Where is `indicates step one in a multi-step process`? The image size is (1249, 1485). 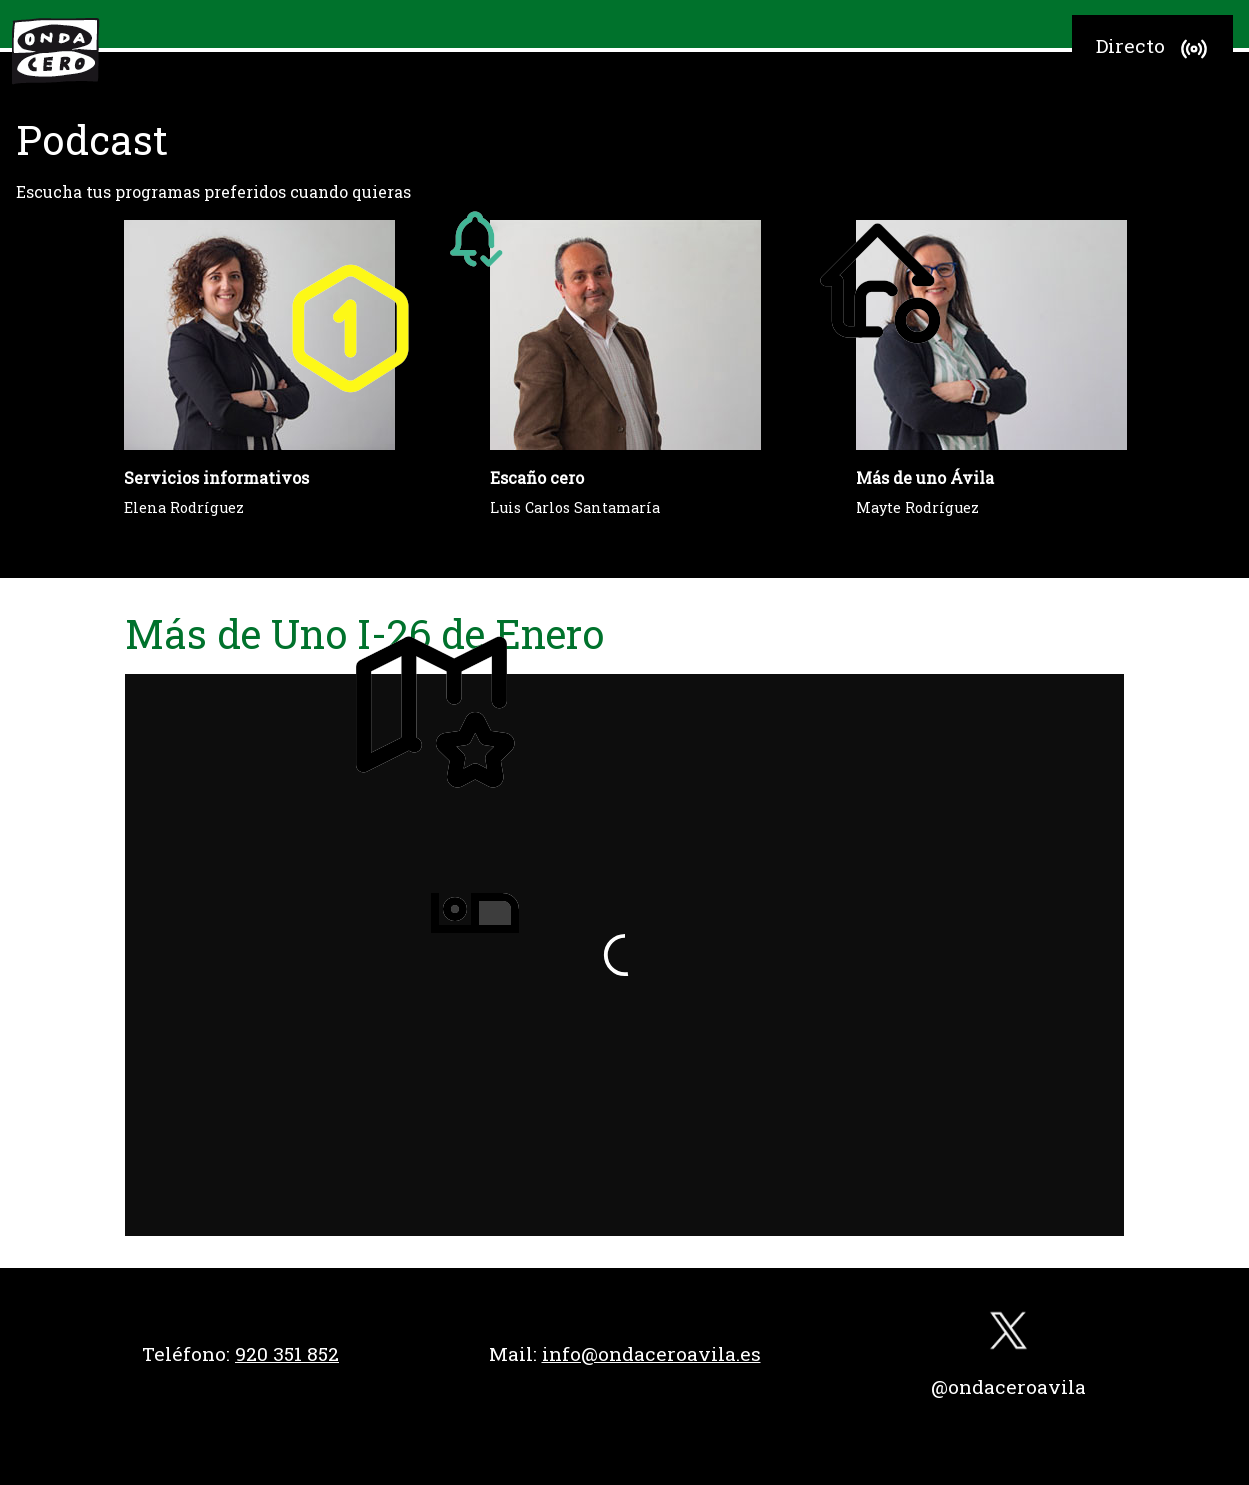
indicates step one in a multi-step process is located at coordinates (350, 328).